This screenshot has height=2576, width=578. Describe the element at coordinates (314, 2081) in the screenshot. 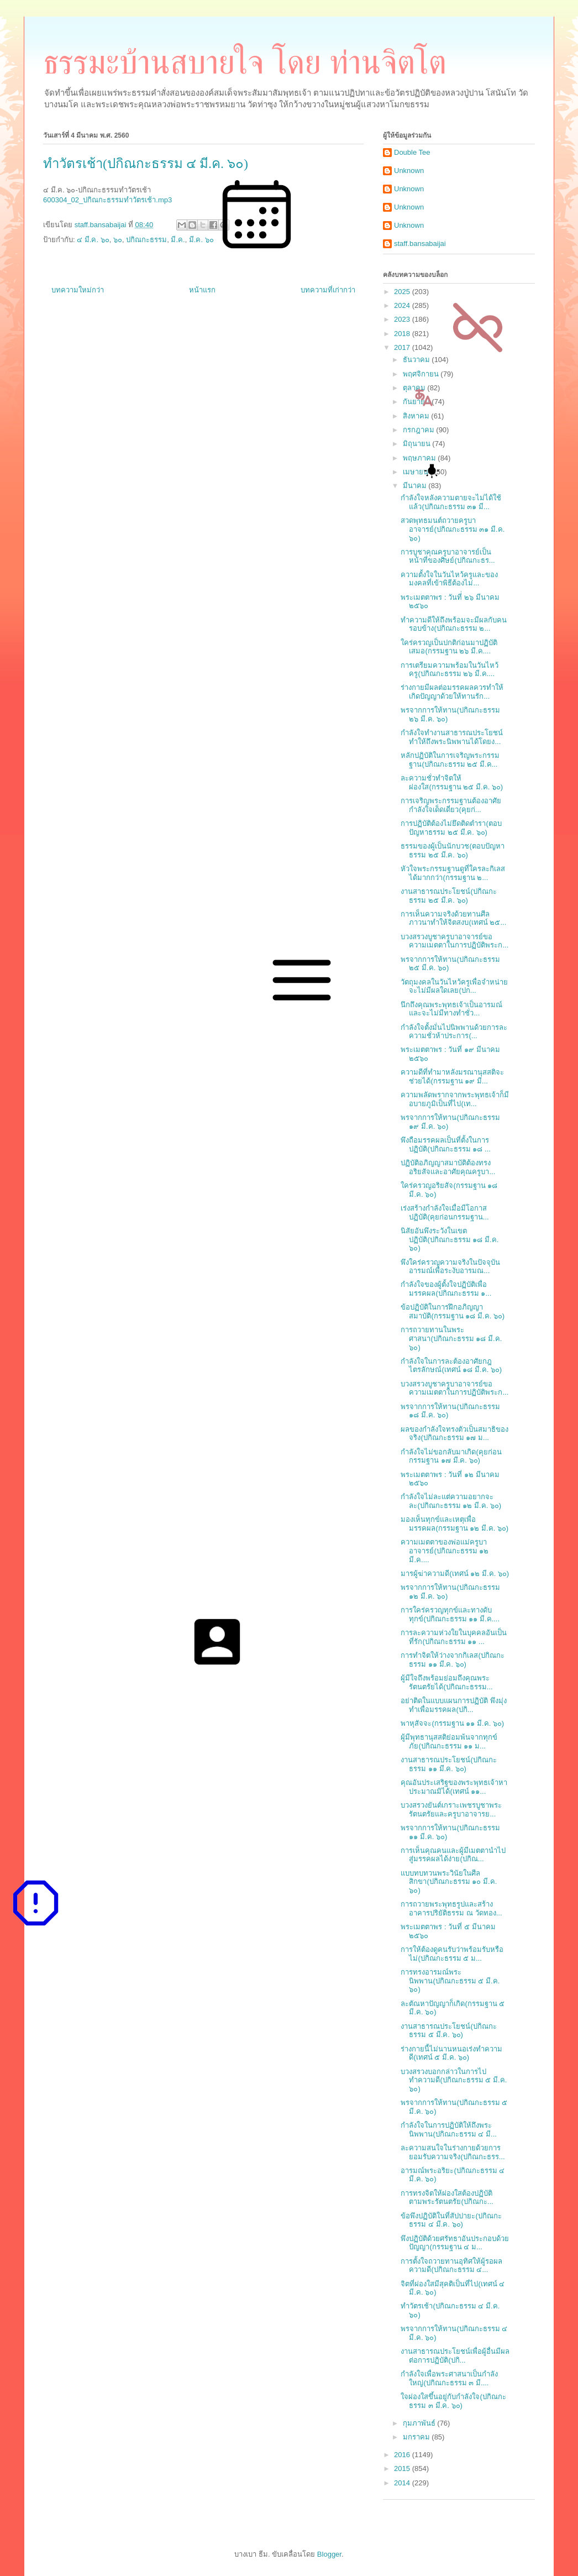

I see `adjust height or vertical size` at that location.